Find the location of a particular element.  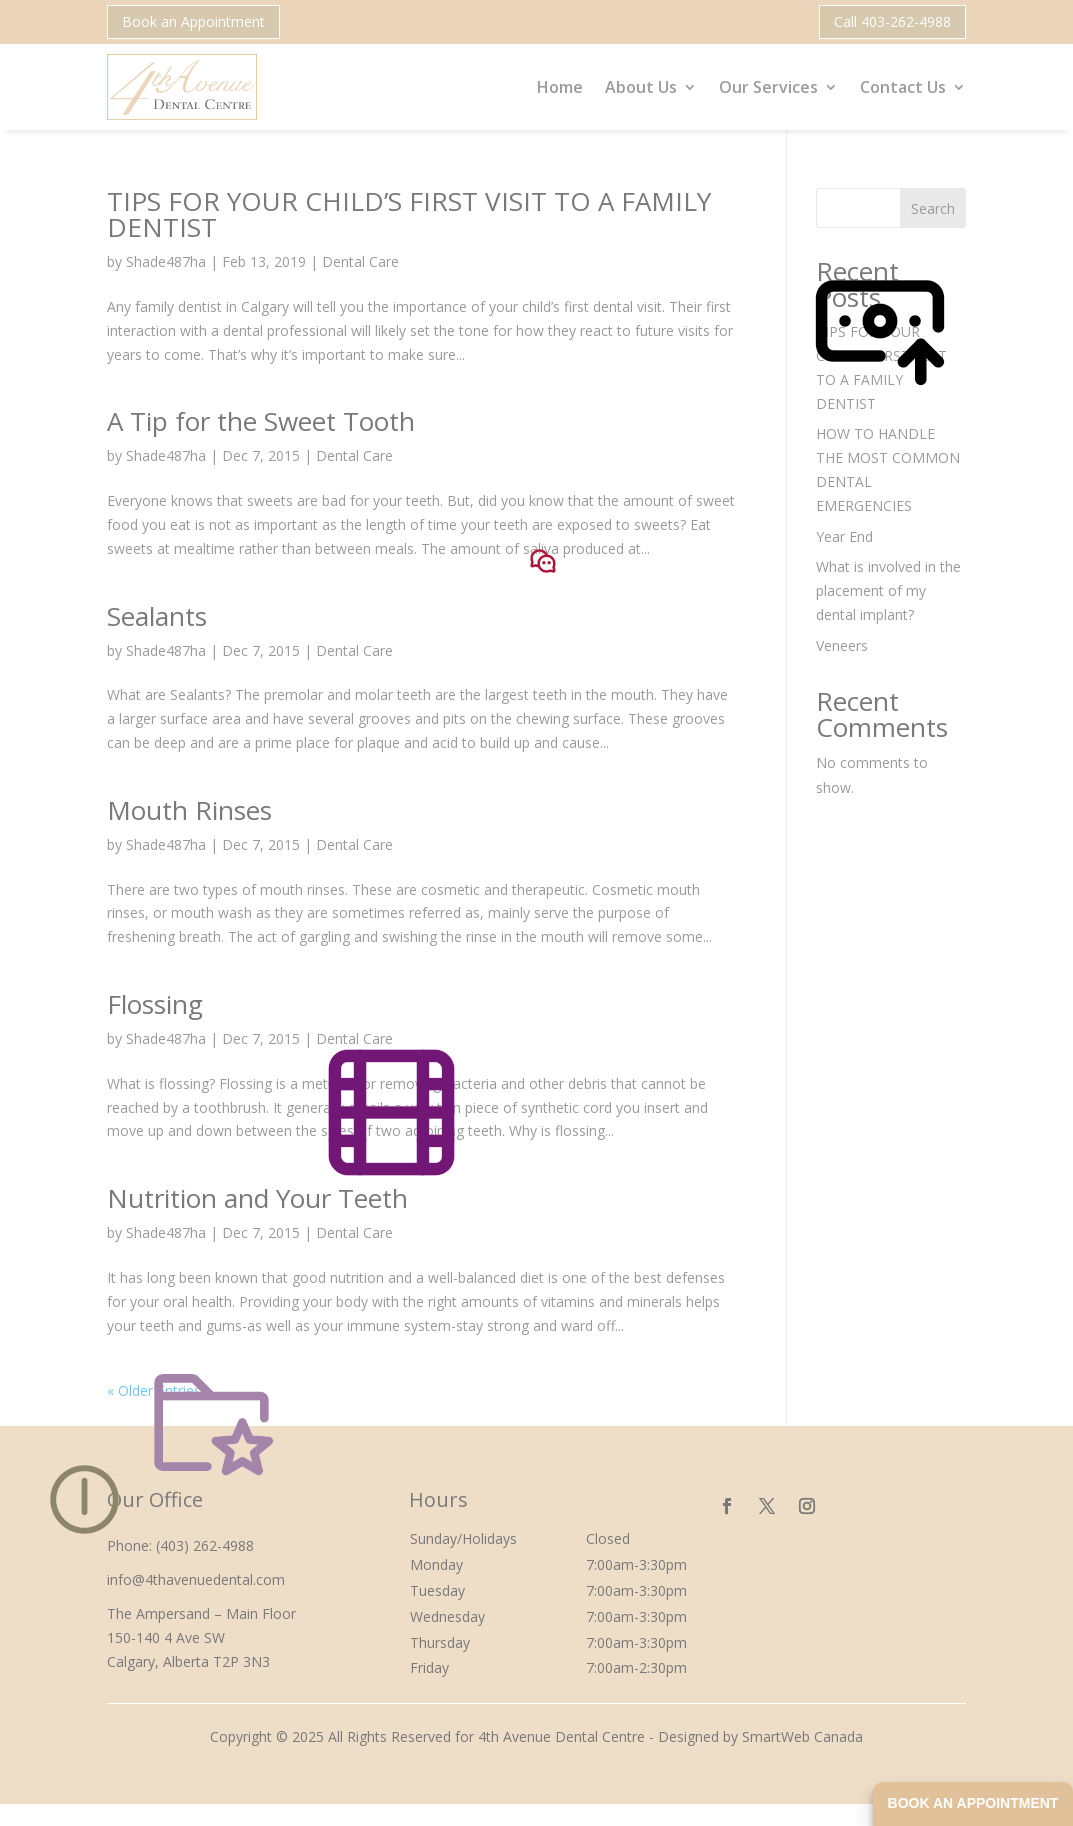

open wechat messaging app is located at coordinates (543, 561).